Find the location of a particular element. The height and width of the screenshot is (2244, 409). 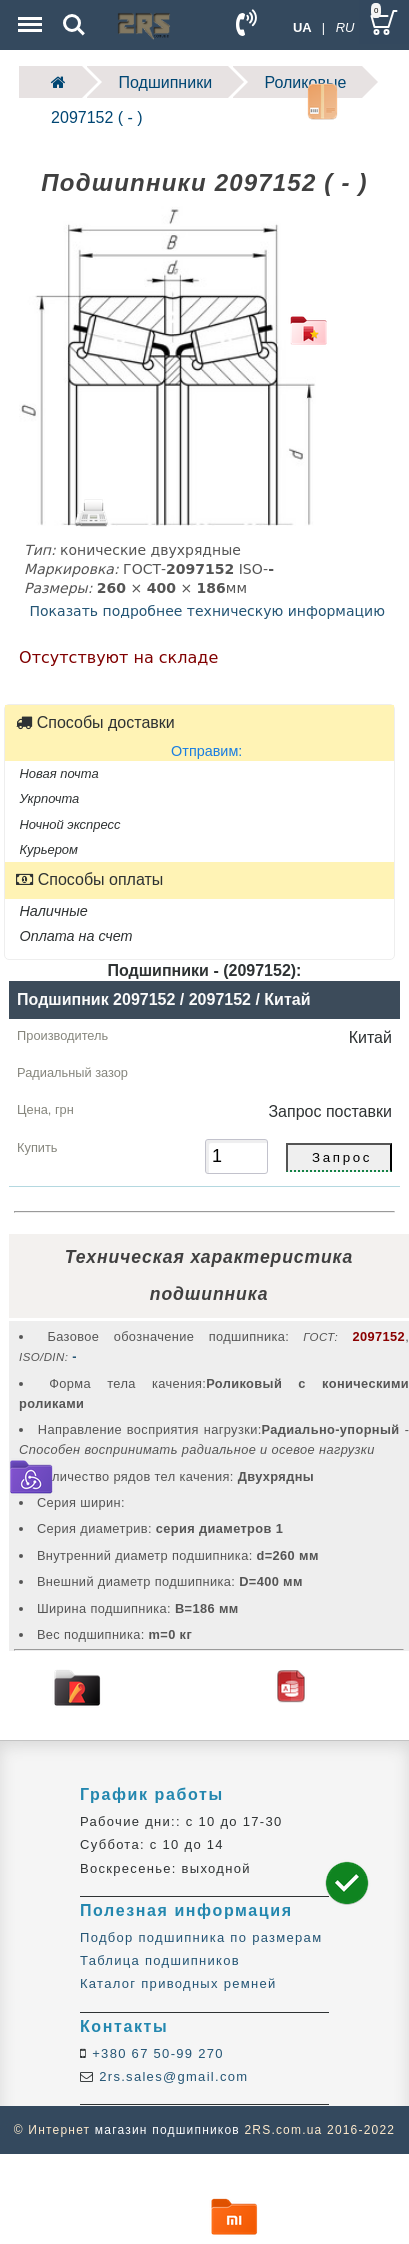

open your bookmarked files folder is located at coordinates (308, 331).